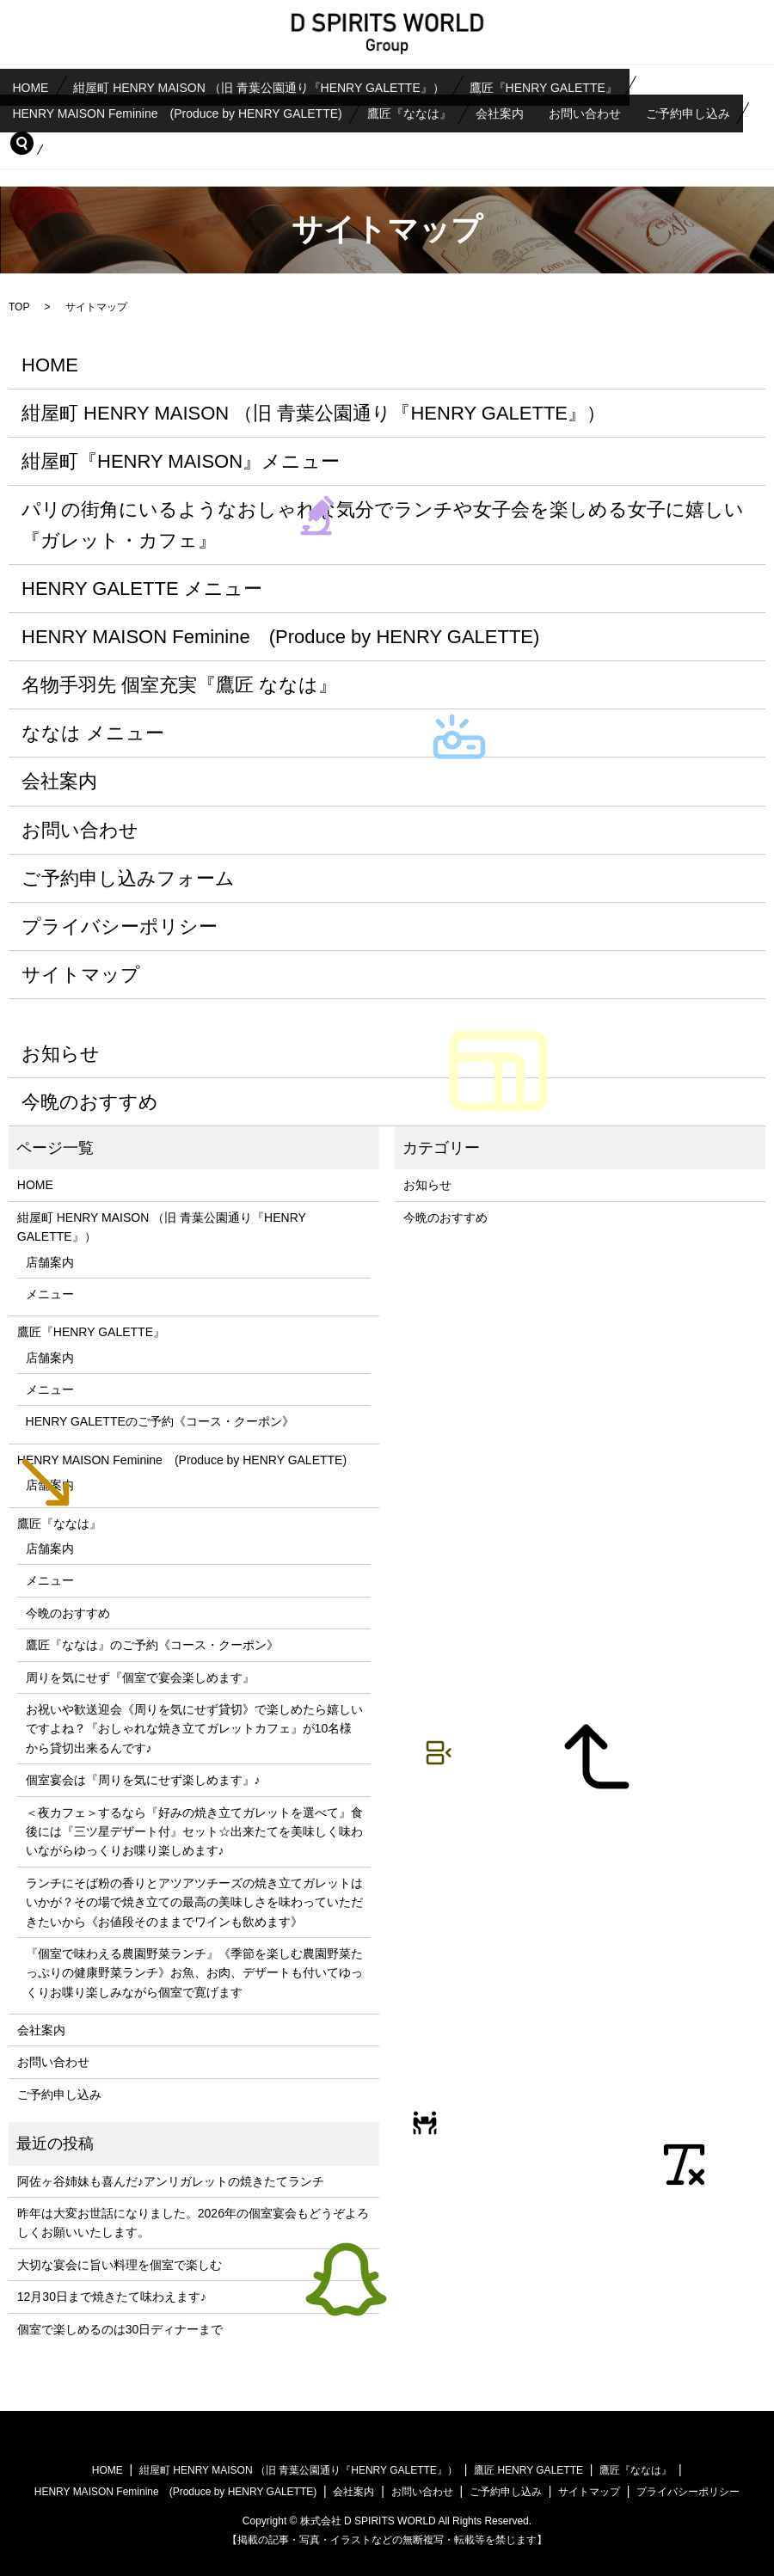 The image size is (774, 2576). I want to click on clear text formatting, so click(684, 2164).